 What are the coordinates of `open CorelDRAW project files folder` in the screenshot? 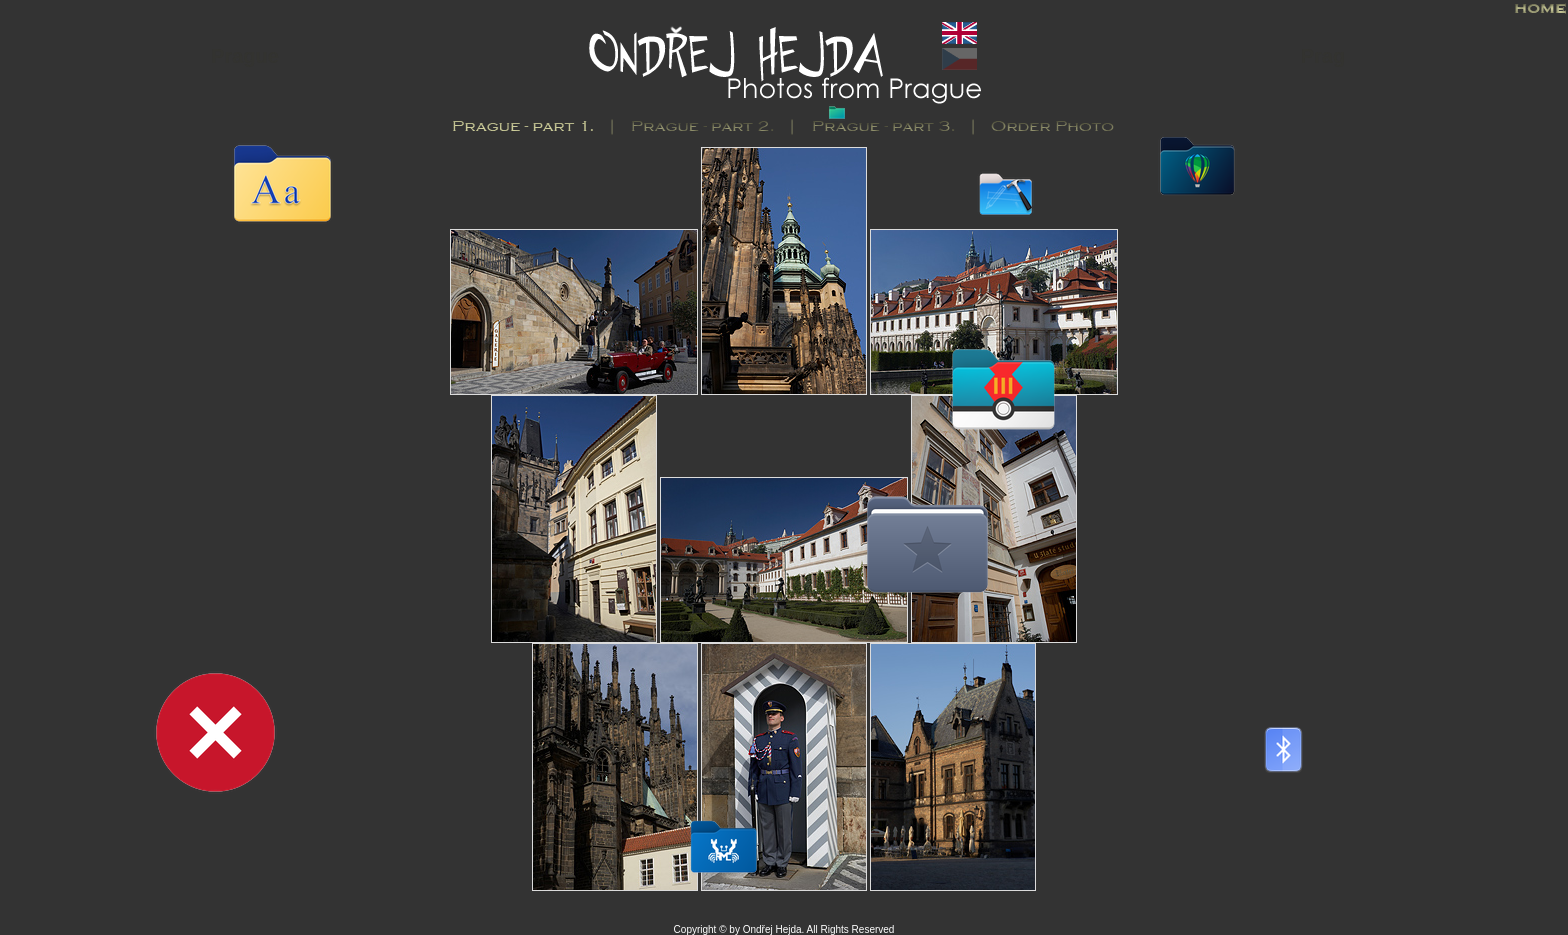 It's located at (1197, 168).